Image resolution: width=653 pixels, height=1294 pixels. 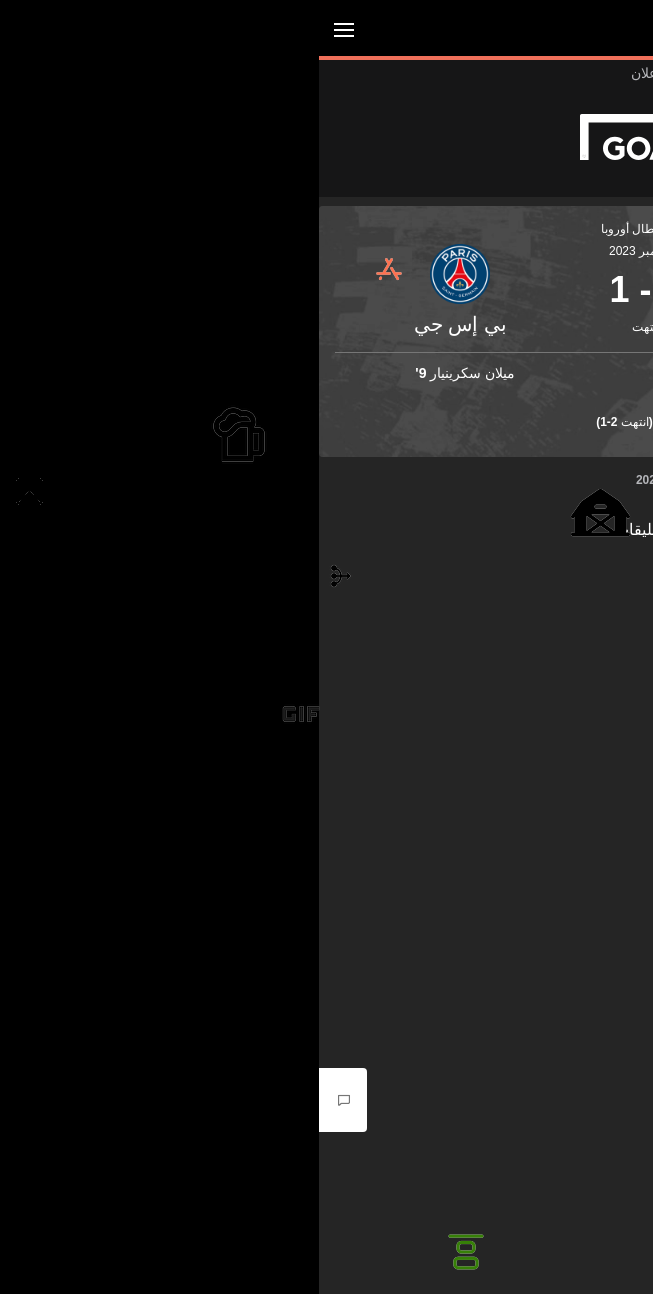 I want to click on find nearby bars or pubs, so click(x=239, y=436).